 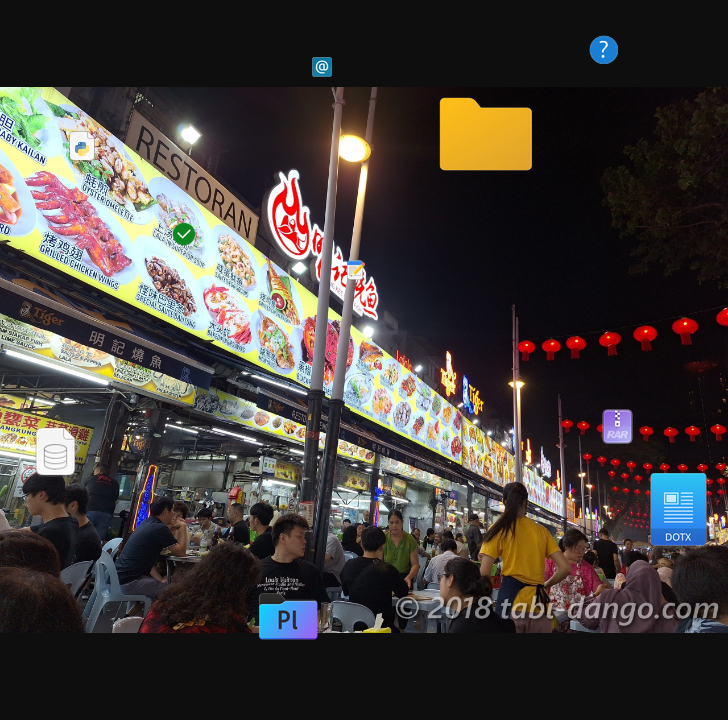 I want to click on open the text editor application, so click(x=355, y=270).